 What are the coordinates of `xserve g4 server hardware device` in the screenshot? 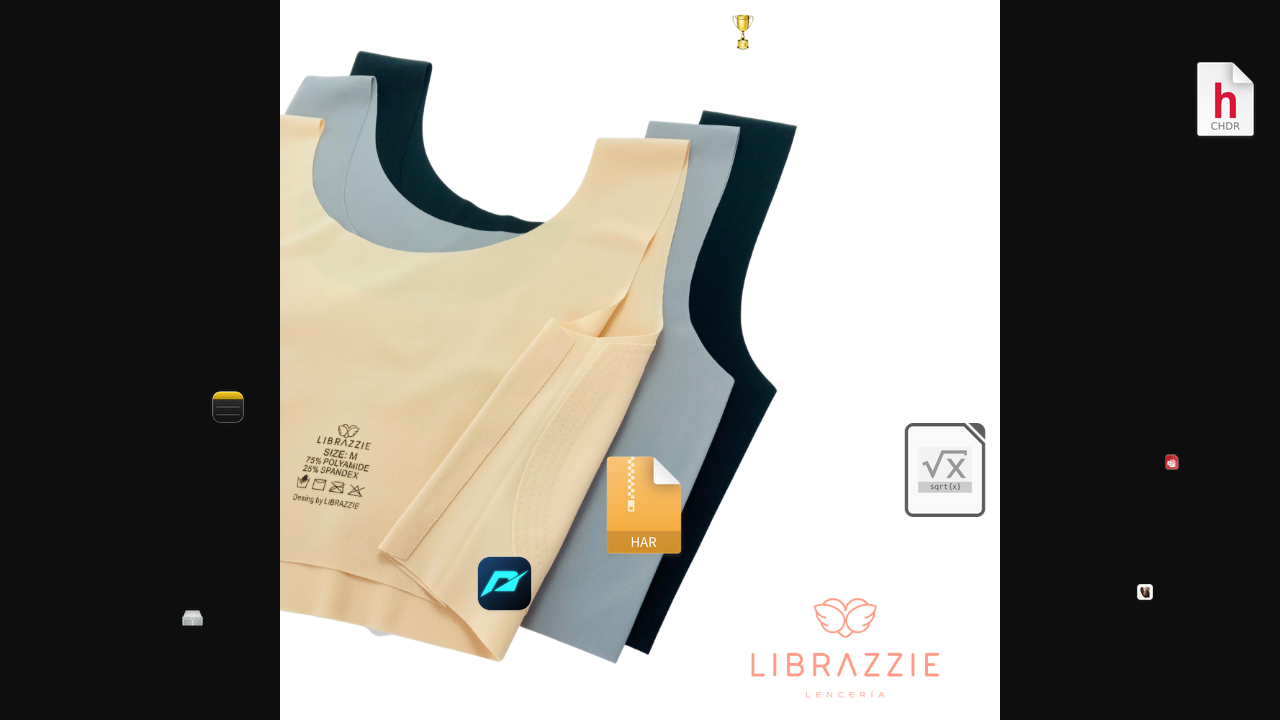 It's located at (192, 617).